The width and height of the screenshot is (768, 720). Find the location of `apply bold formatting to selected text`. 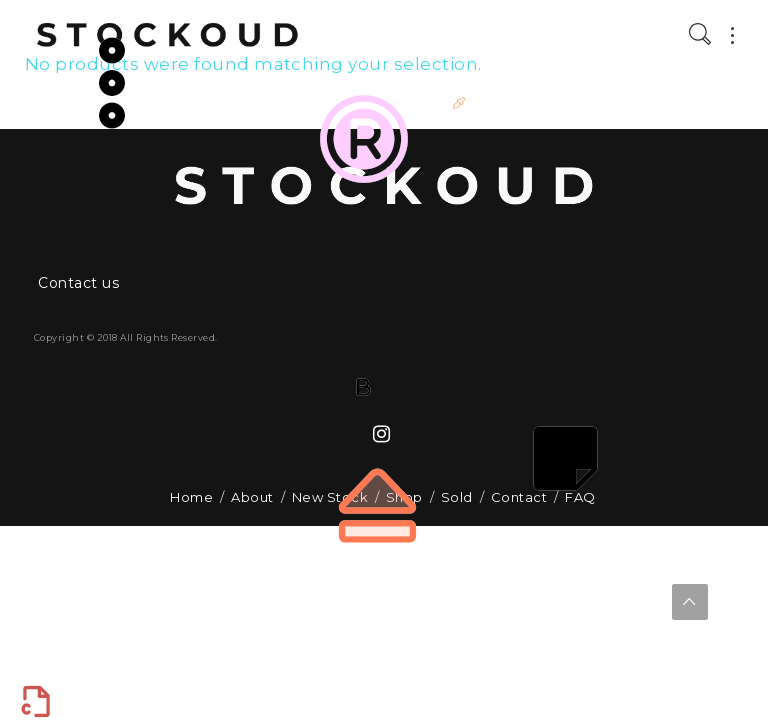

apply bold formatting to selected text is located at coordinates (362, 387).